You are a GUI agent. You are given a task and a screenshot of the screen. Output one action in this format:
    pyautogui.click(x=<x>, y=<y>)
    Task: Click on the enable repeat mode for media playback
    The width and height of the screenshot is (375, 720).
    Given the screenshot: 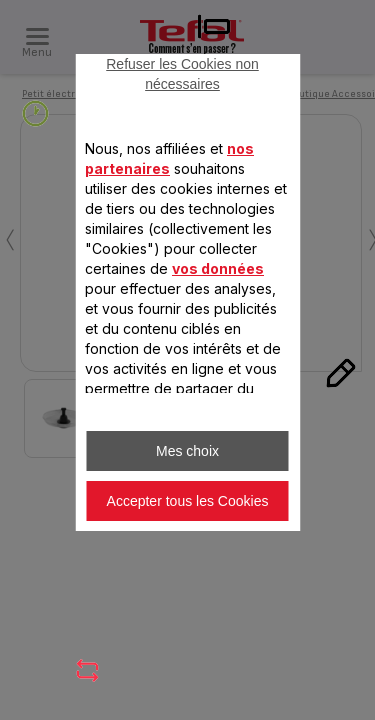 What is the action you would take?
    pyautogui.click(x=87, y=670)
    